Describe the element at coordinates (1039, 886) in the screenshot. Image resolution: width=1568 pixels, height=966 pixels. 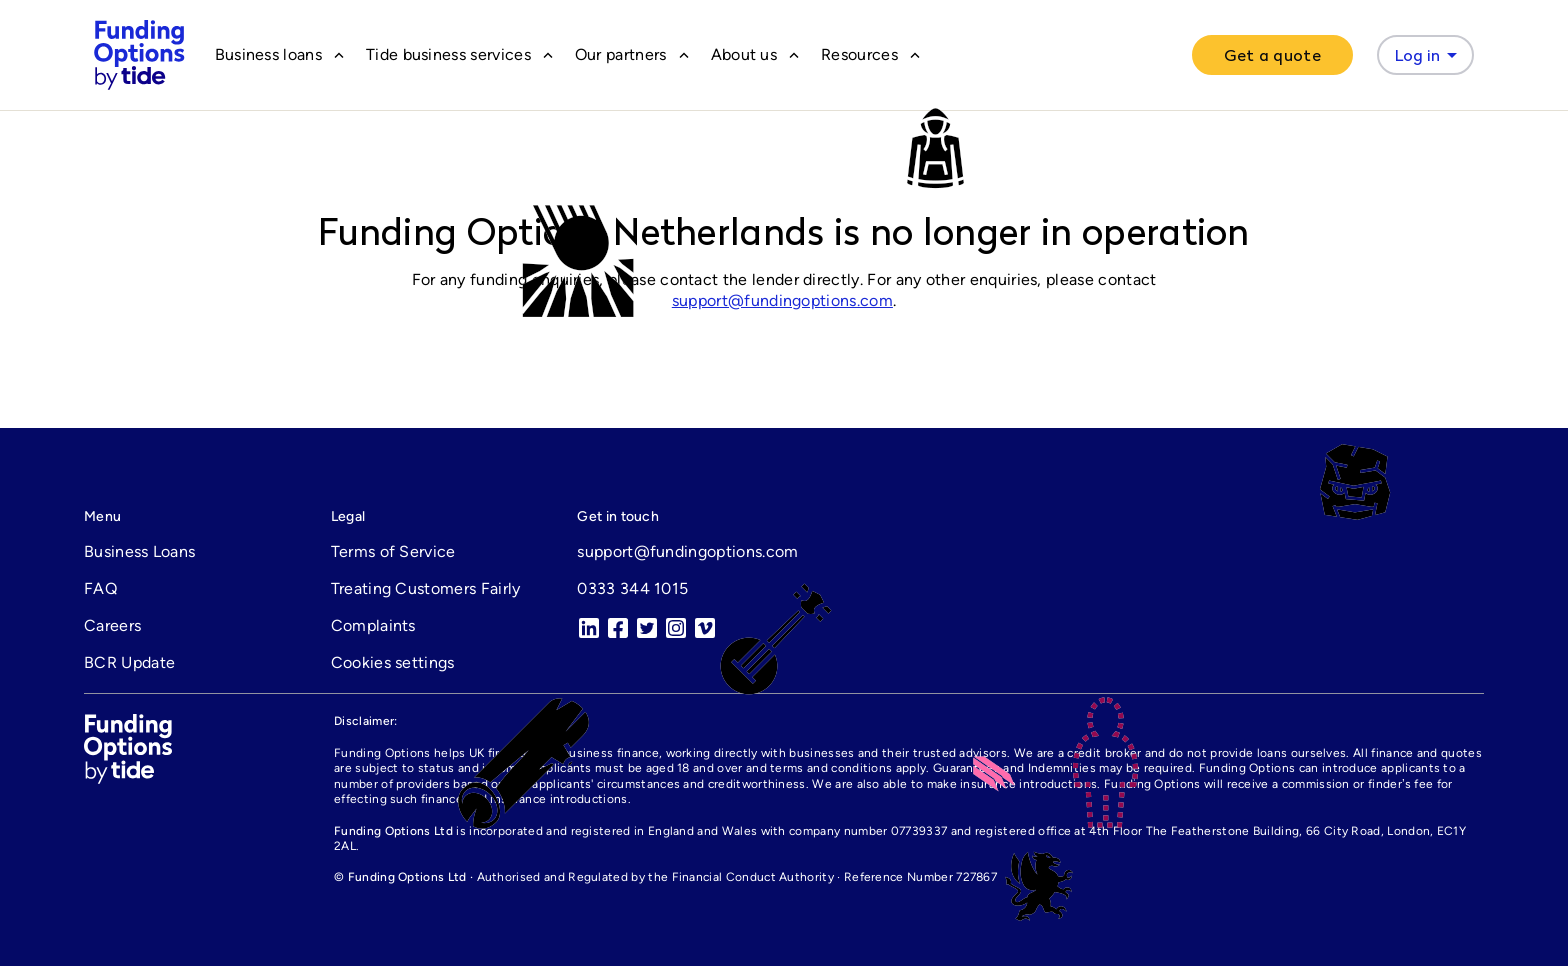
I see `fantasy game faction or guild emblem` at that location.